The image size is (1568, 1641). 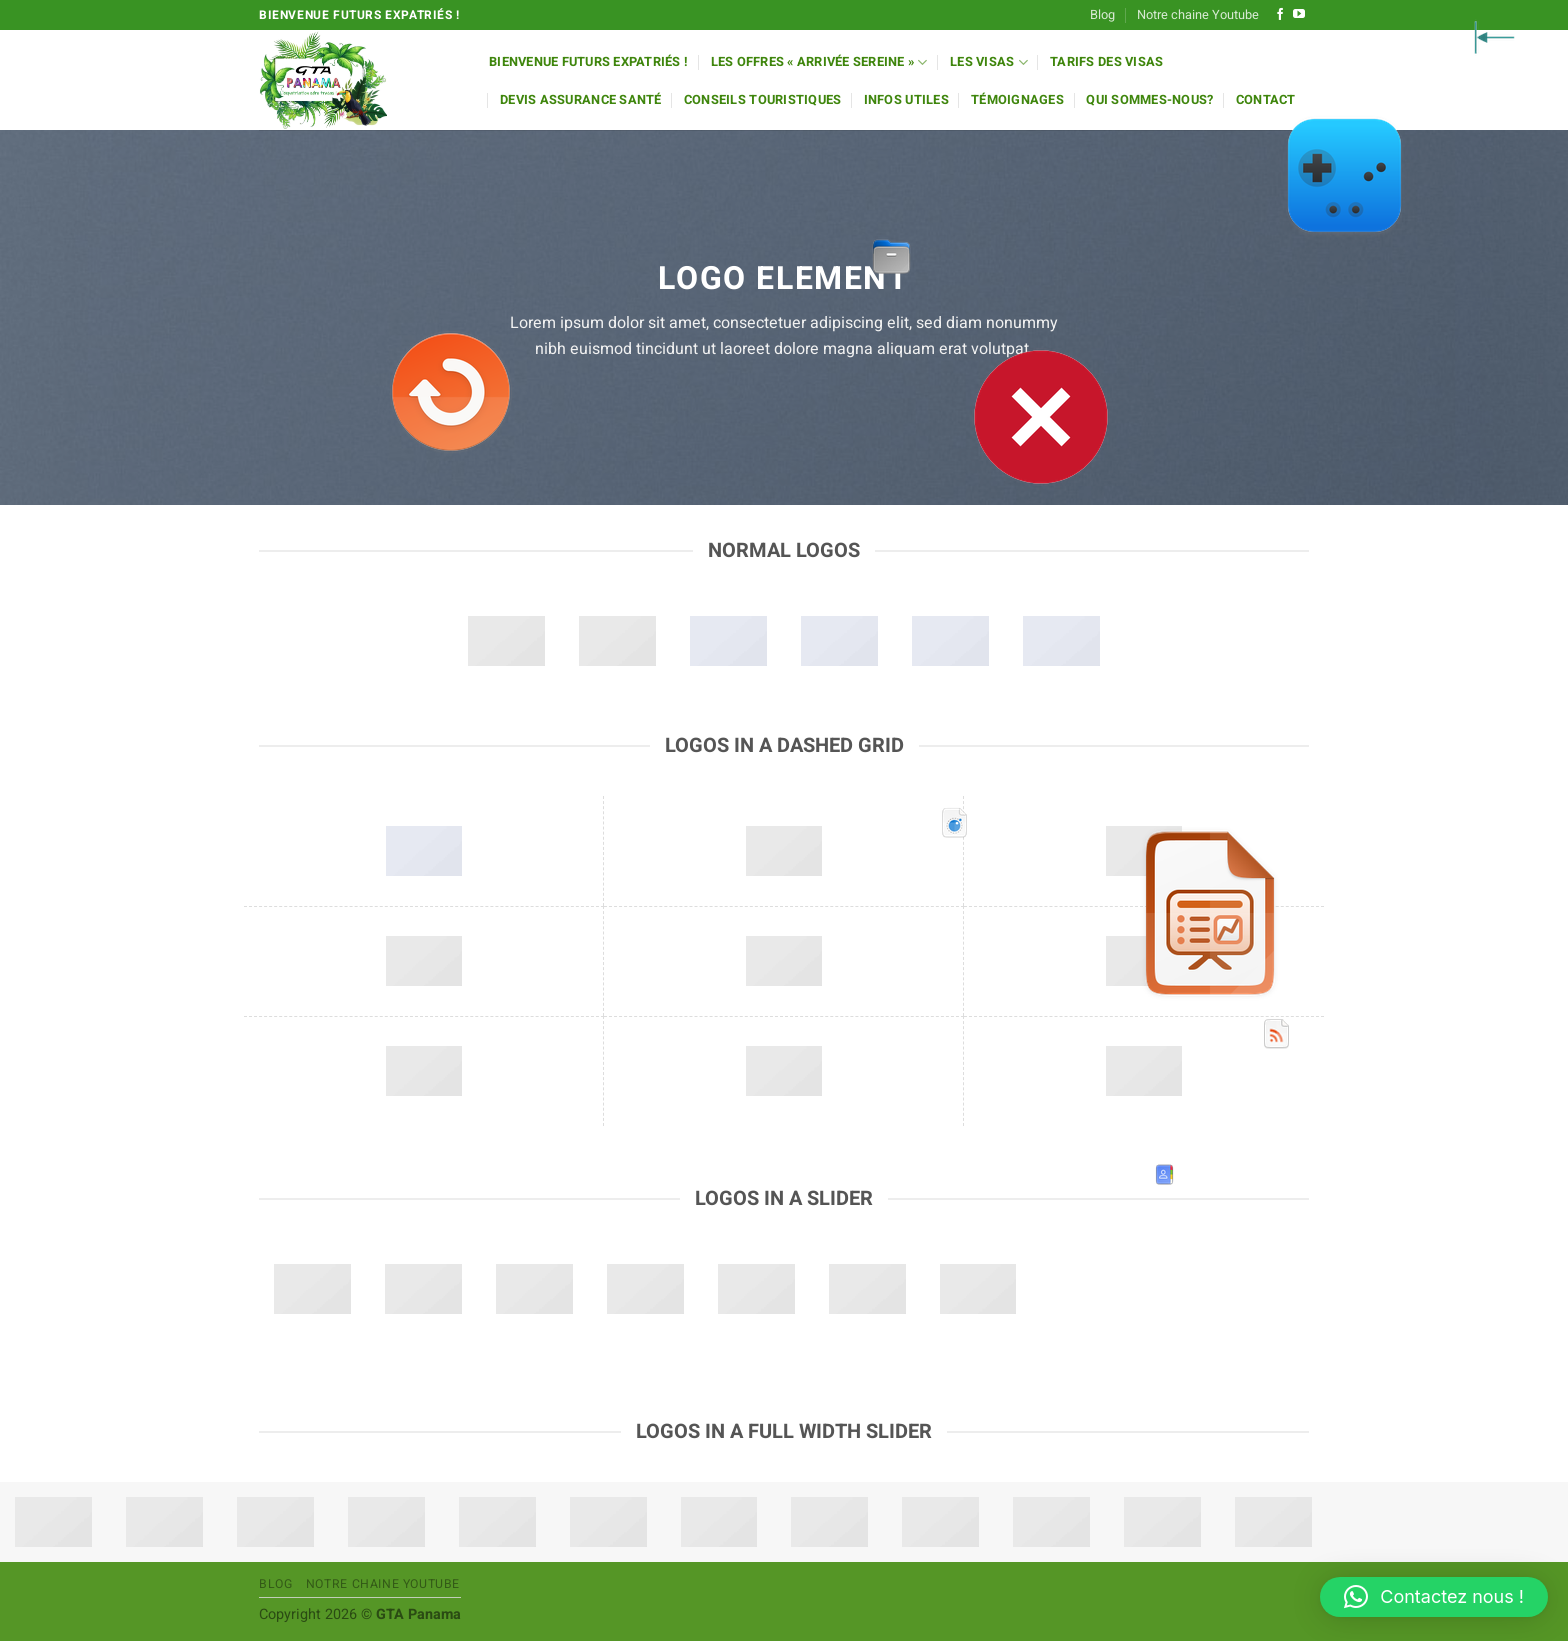 What do you see at coordinates (1276, 1033) in the screenshot?
I see `an RSS feed file or document` at bounding box center [1276, 1033].